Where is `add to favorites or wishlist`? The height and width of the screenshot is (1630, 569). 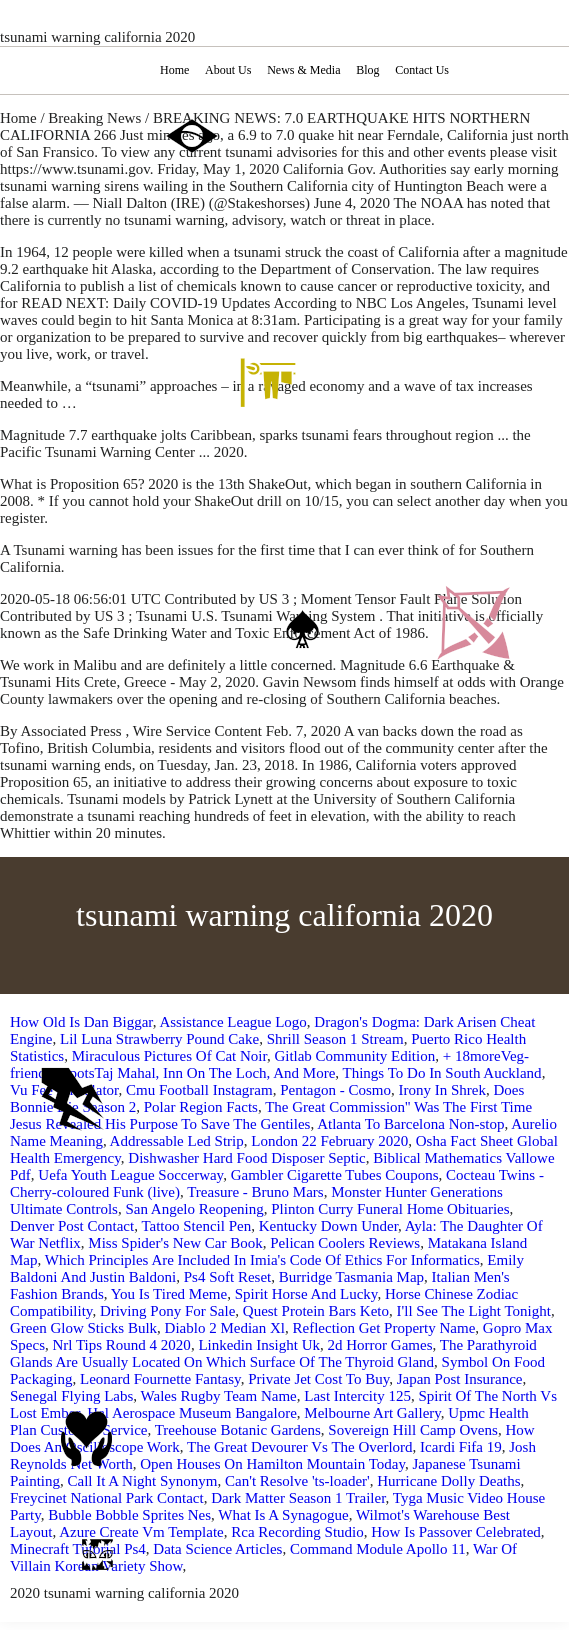
add to favorites or wishlist is located at coordinates (86, 1438).